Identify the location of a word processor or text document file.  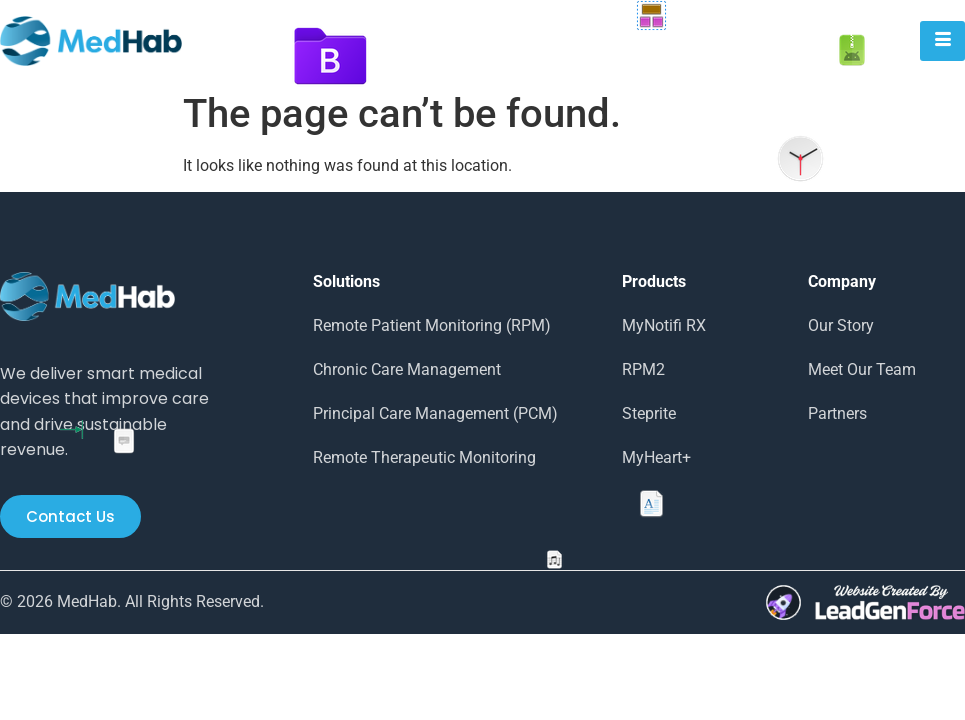
(651, 503).